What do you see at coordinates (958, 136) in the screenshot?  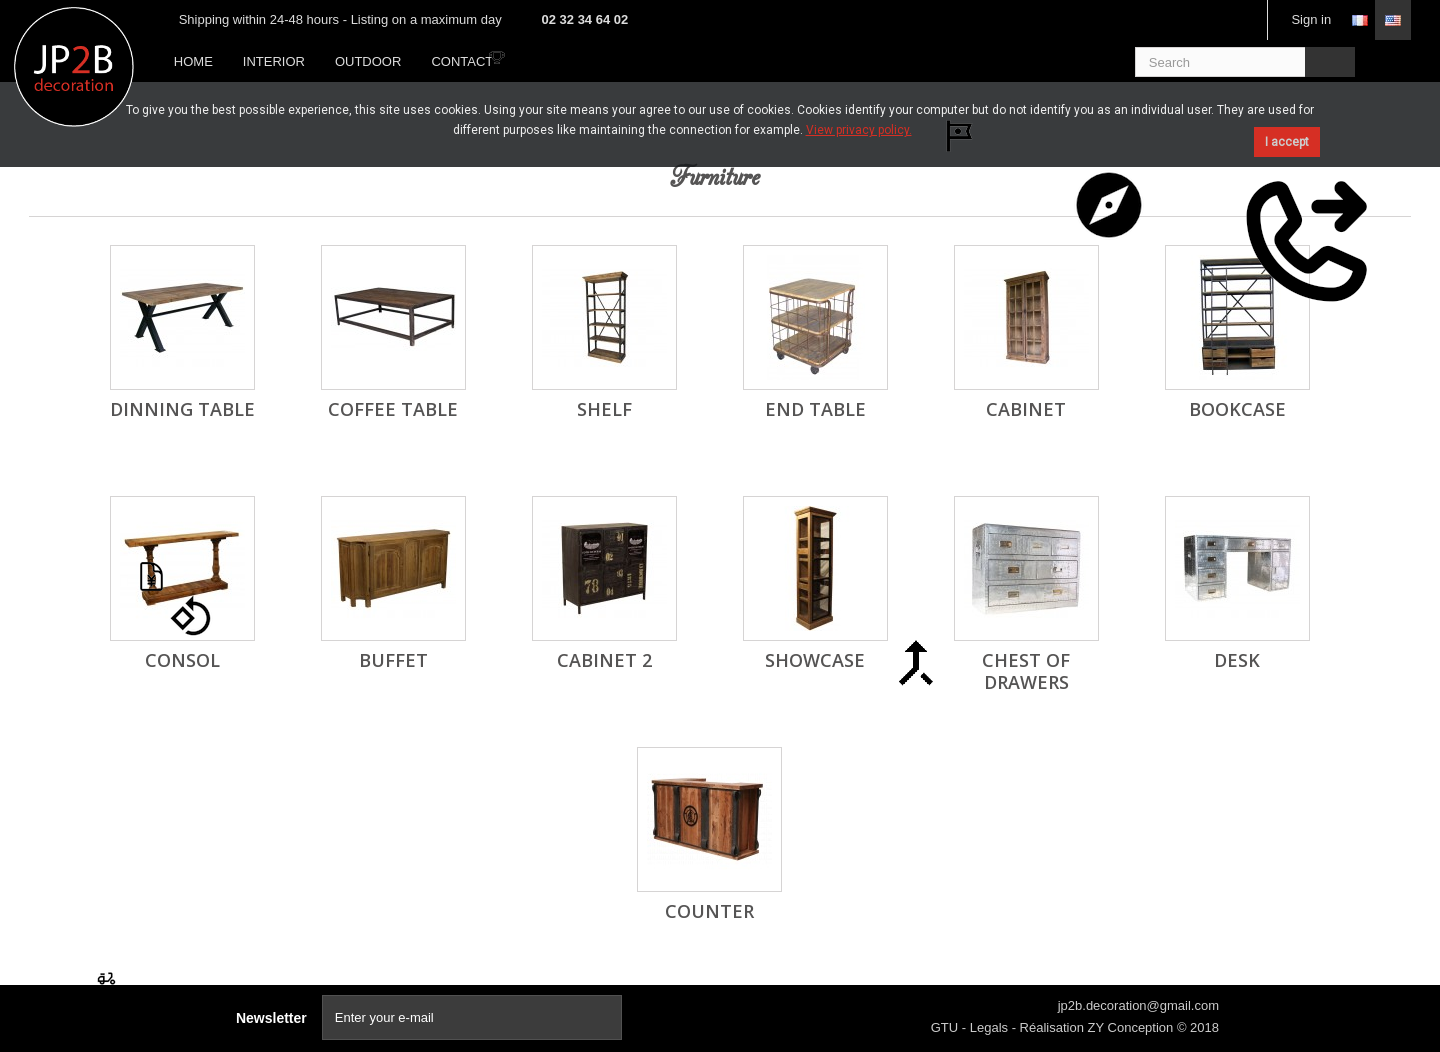 I see `start a guided tour or walkthrough` at bounding box center [958, 136].